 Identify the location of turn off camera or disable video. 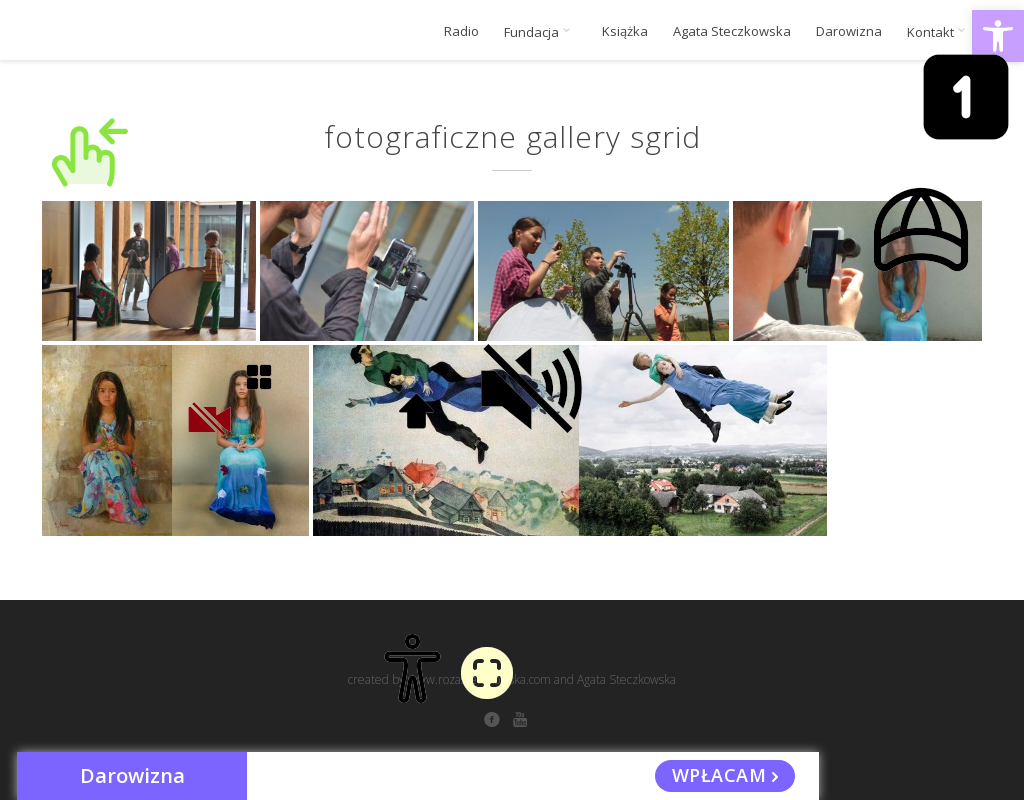
(209, 419).